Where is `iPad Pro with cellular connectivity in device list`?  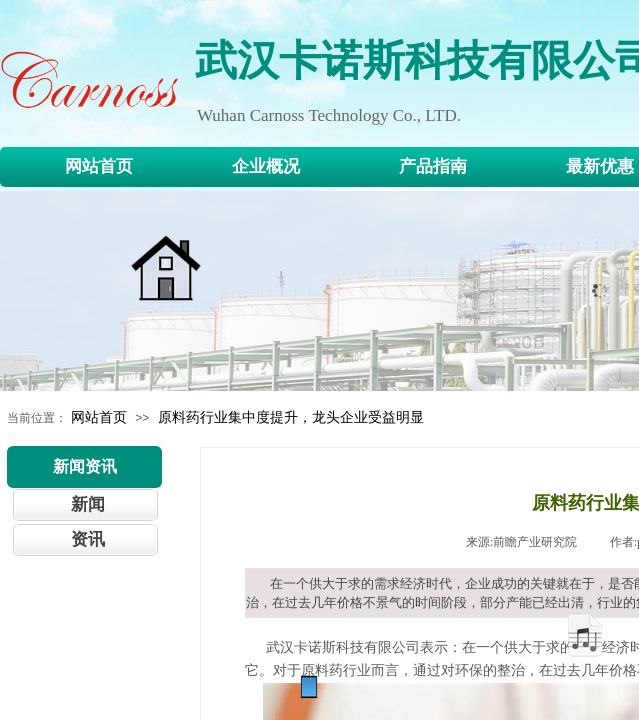
iPad Pro with cellular connectivity in device list is located at coordinates (309, 687).